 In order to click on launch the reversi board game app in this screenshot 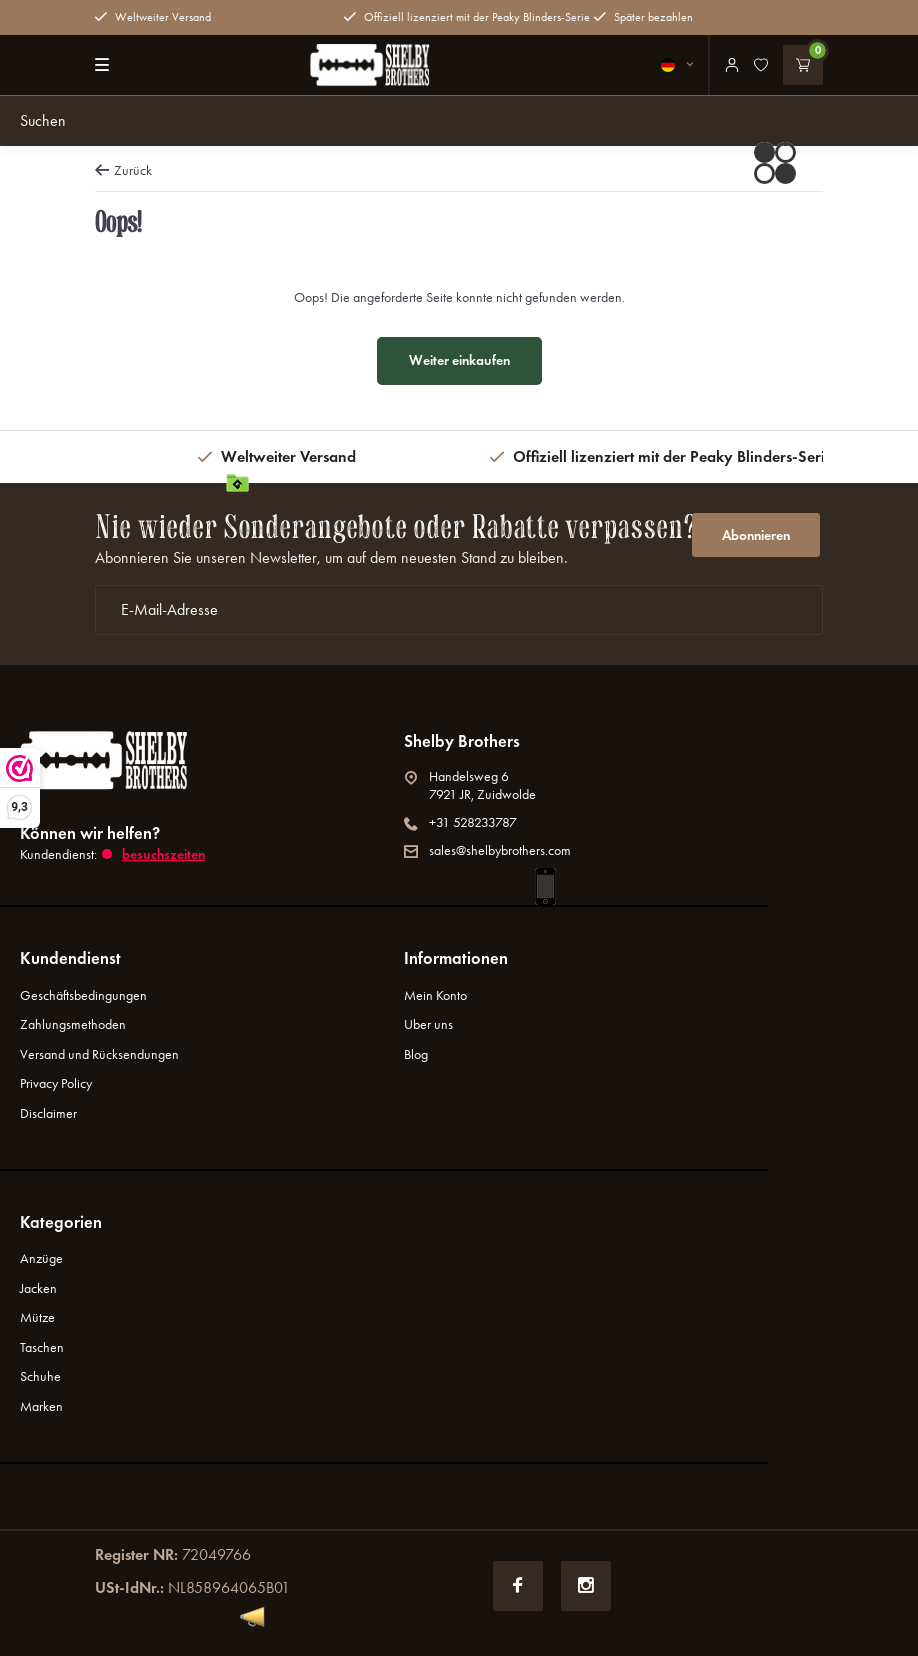, I will do `click(775, 163)`.